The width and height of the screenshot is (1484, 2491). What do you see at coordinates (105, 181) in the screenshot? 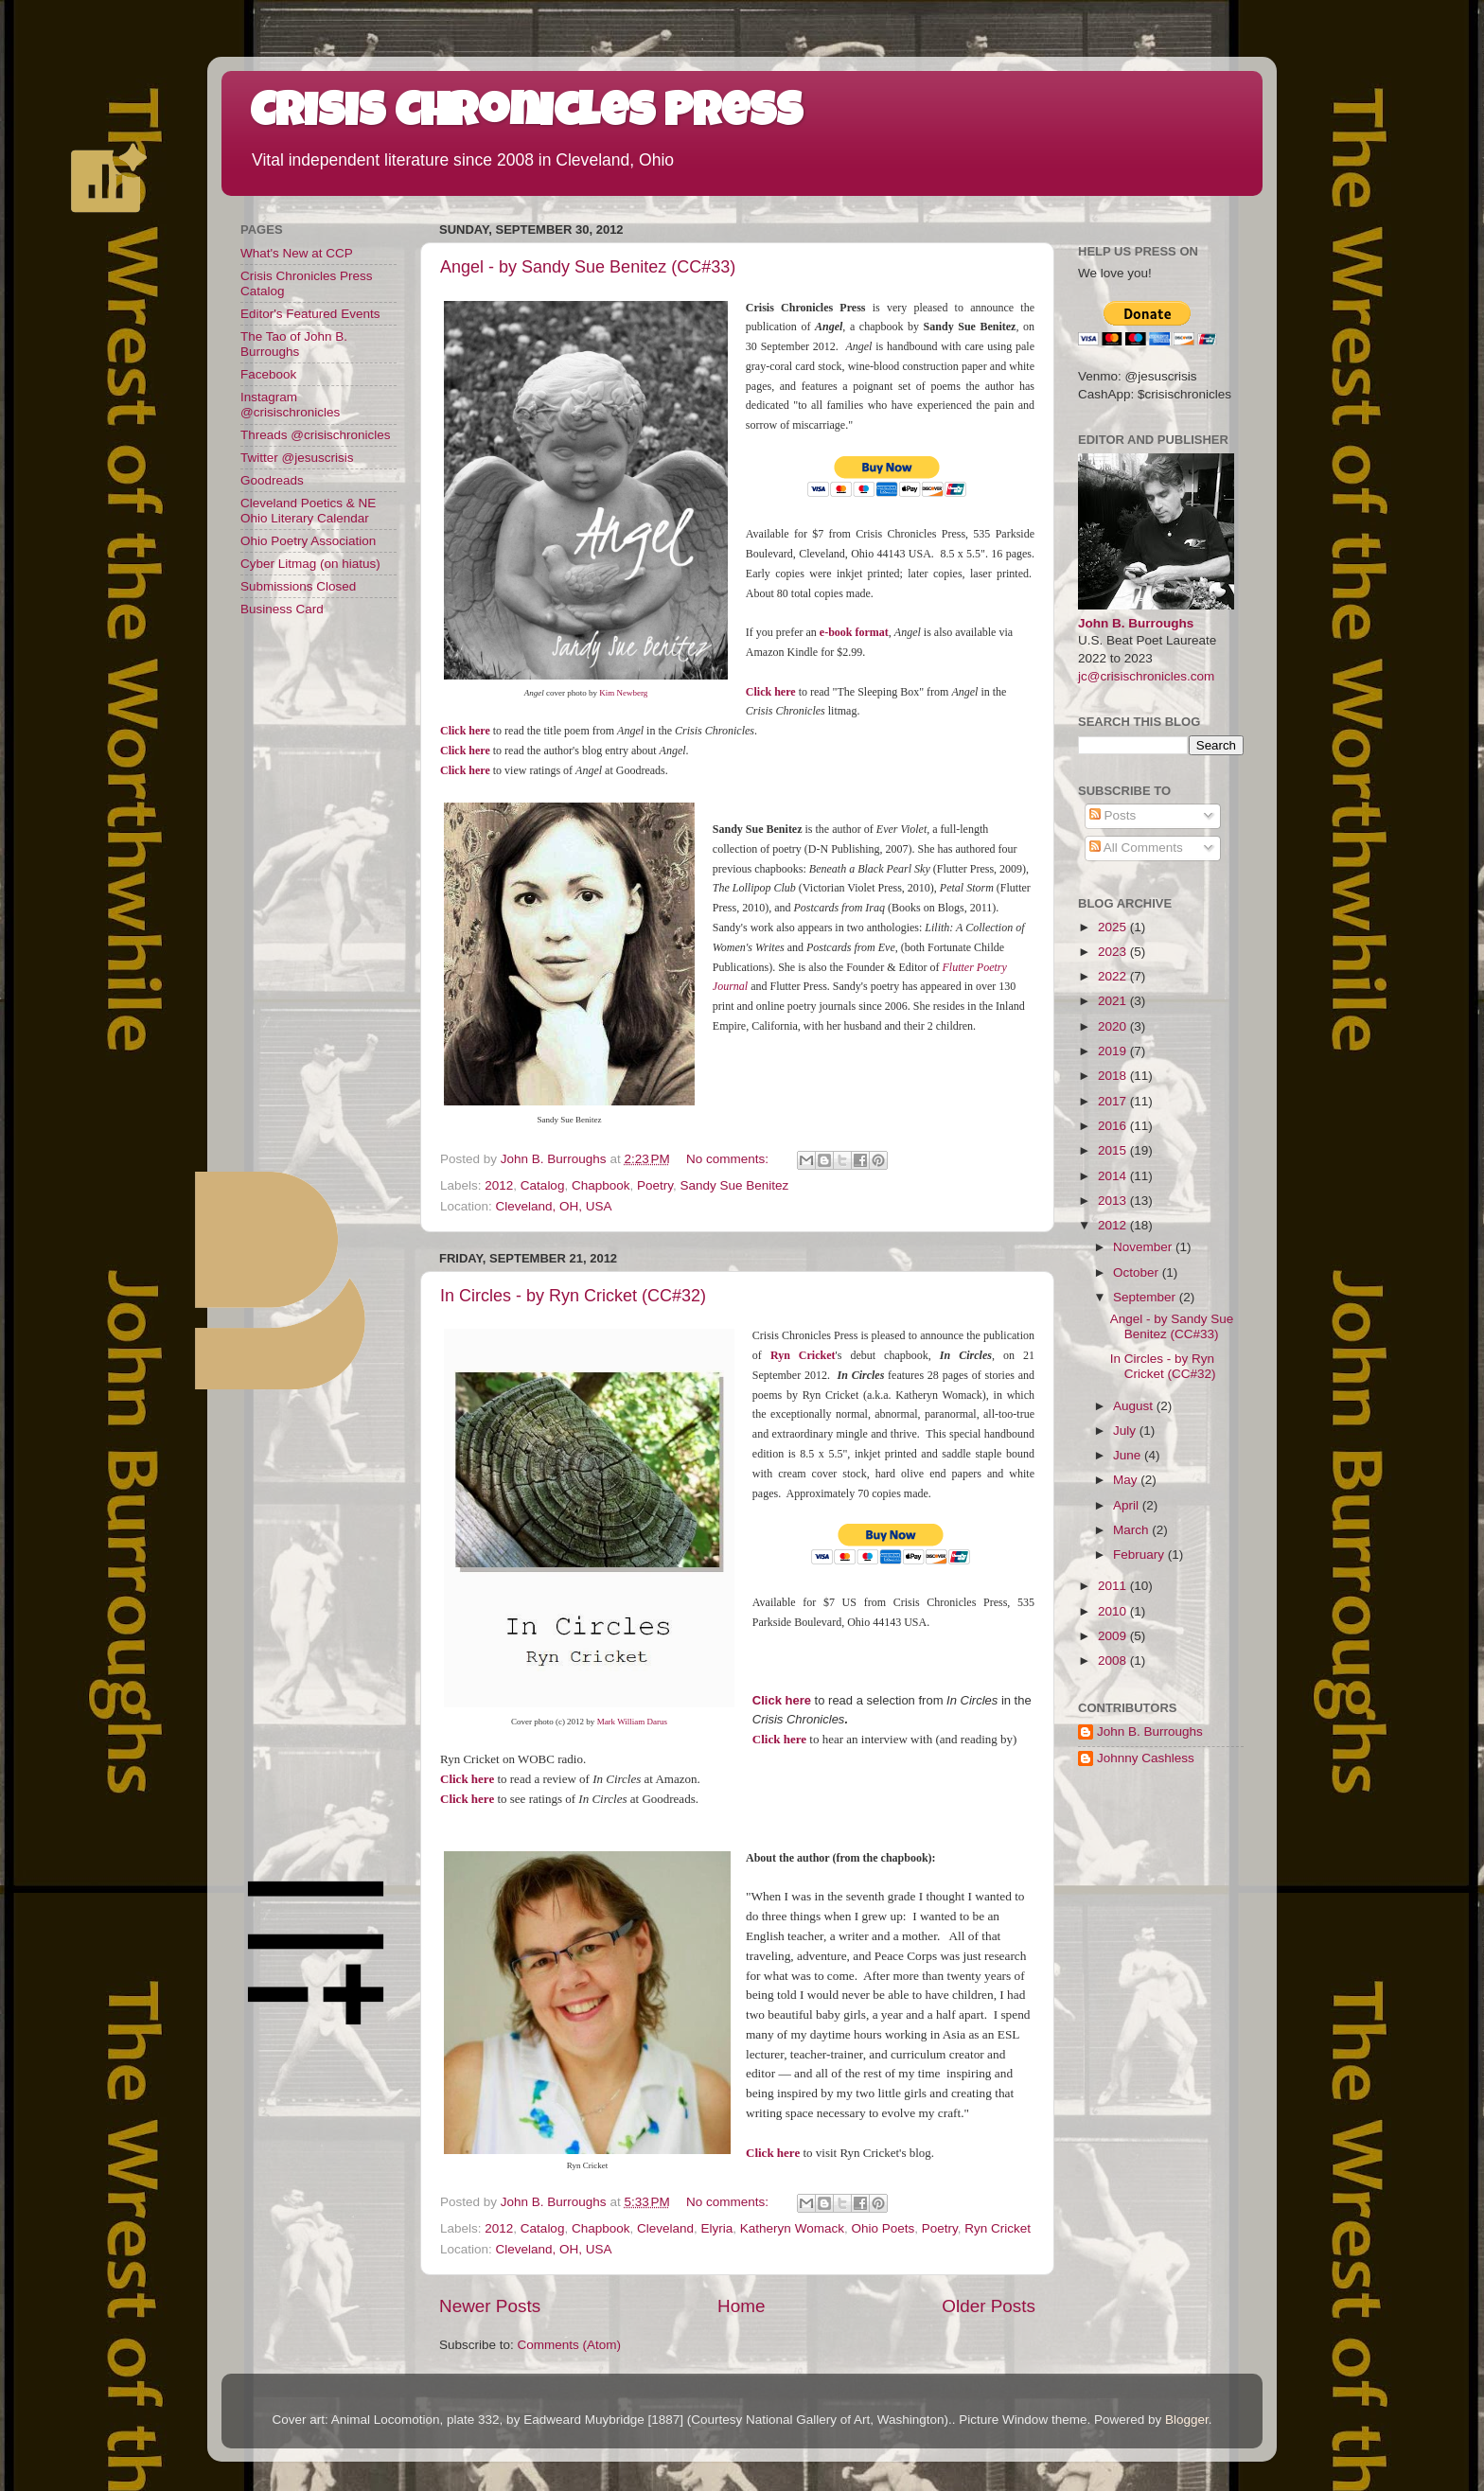
I see `view AI-powered analytics dashboard` at bounding box center [105, 181].